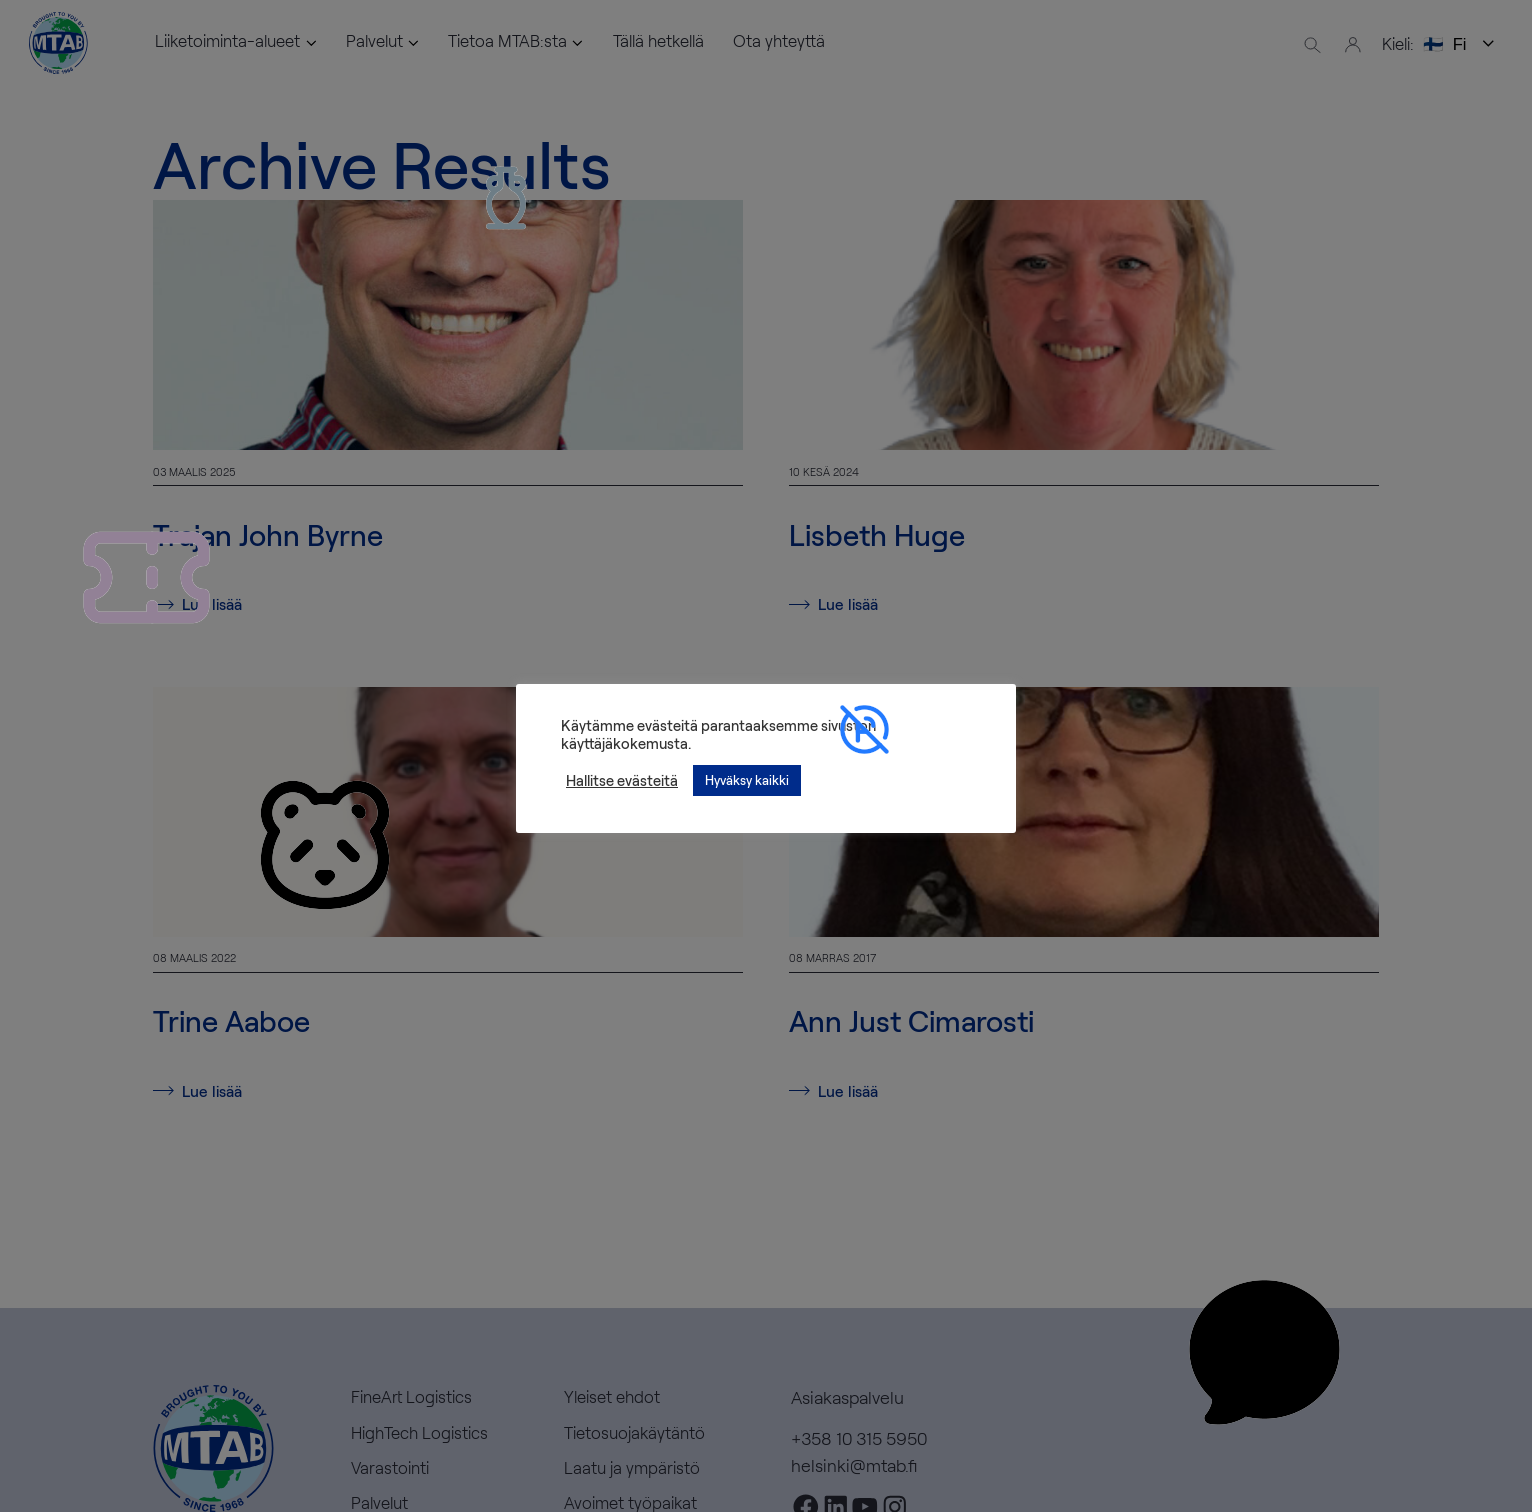  I want to click on no parking available, so click(864, 729).